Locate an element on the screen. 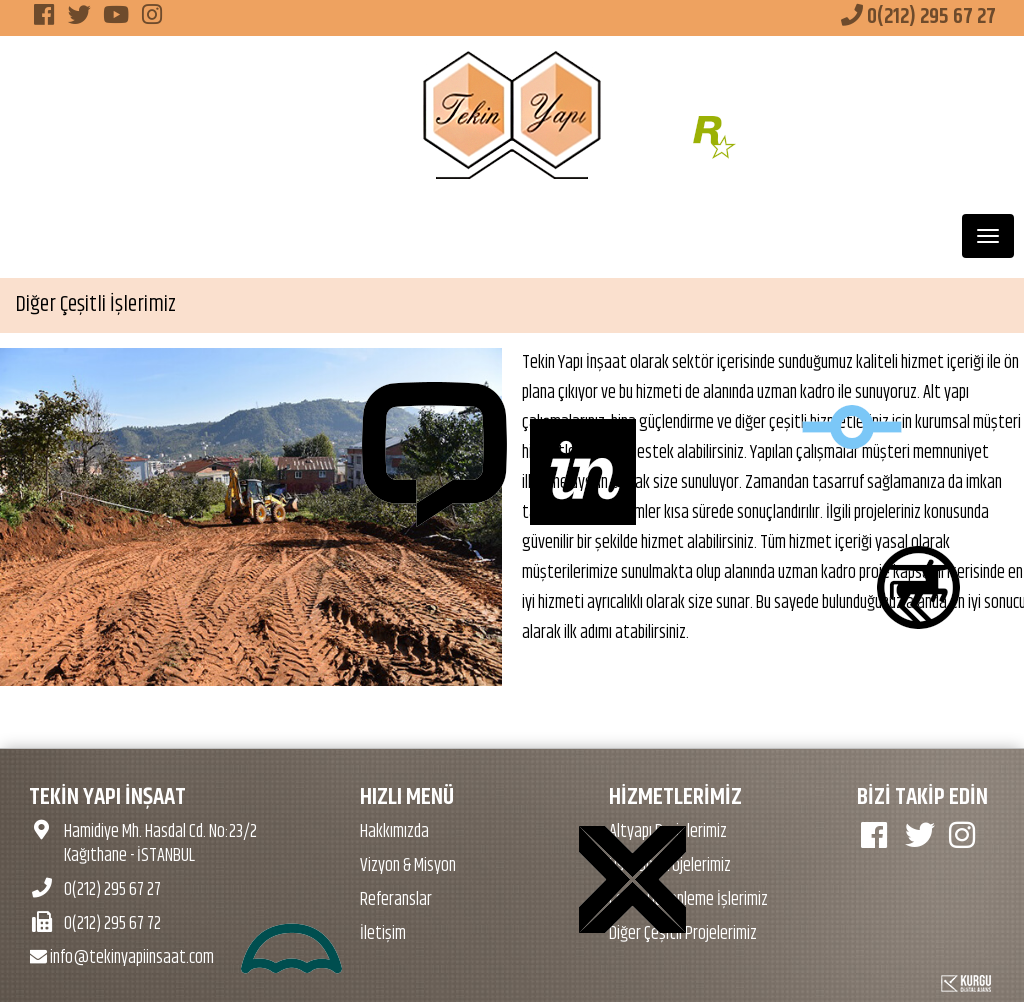 The image size is (1024, 1002). view commit history in version control is located at coordinates (852, 427).